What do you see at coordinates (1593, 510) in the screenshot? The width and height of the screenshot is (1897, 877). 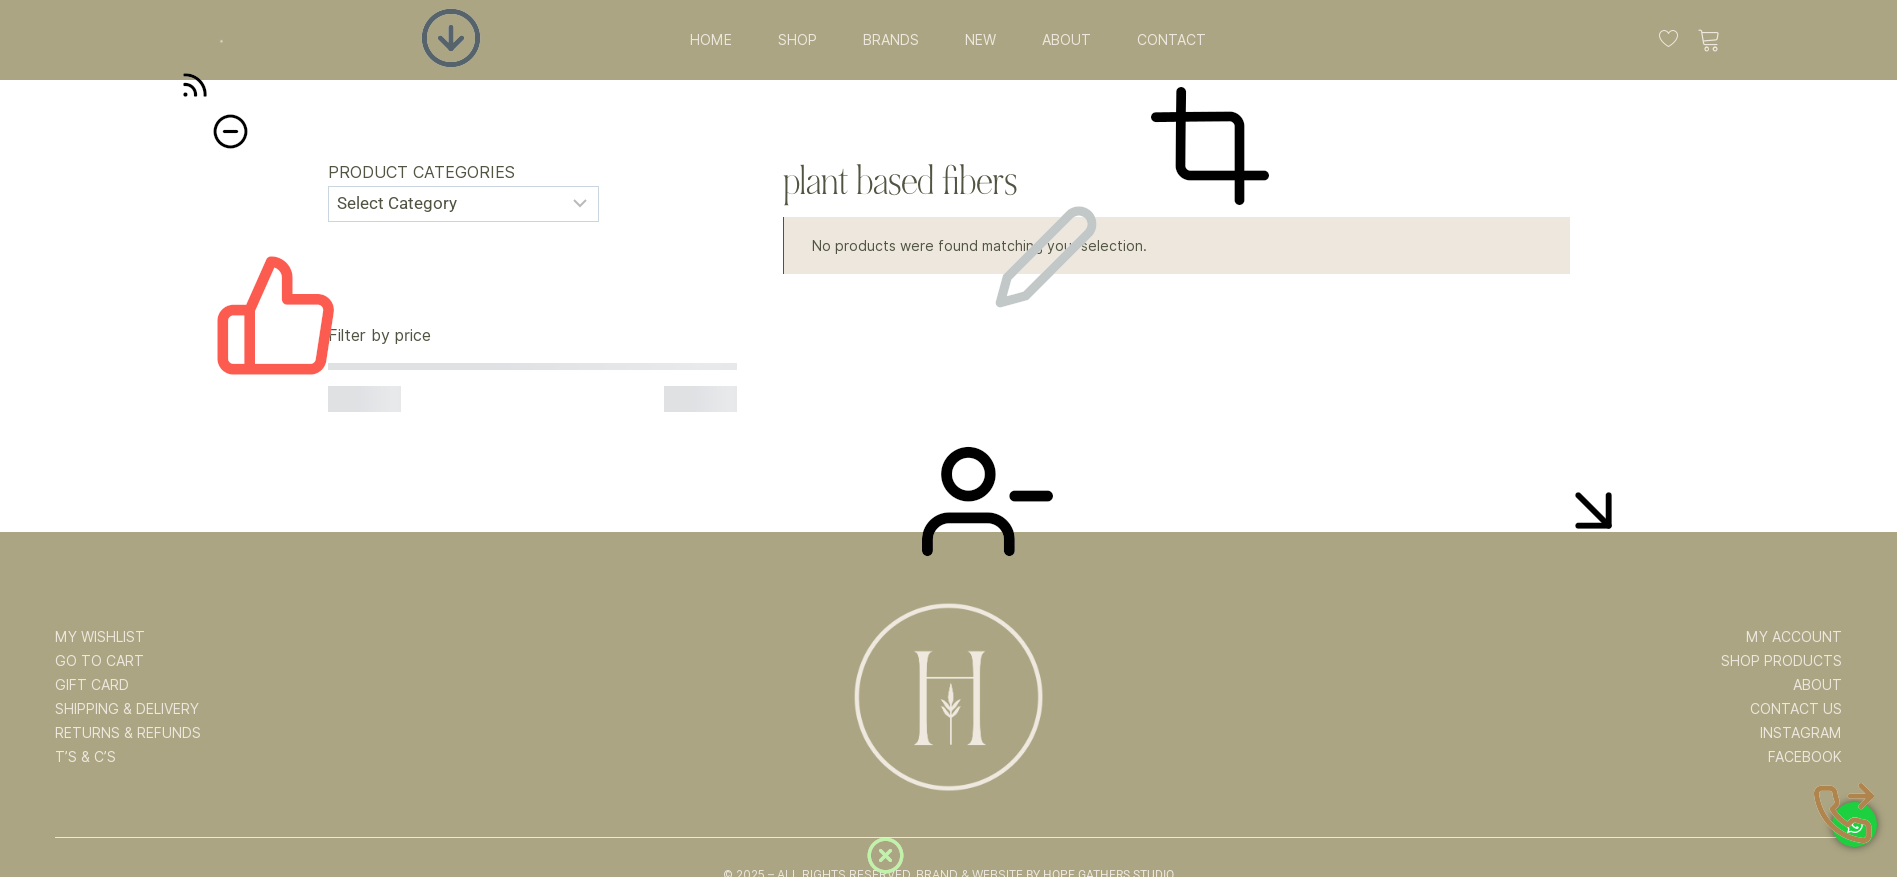 I see `navigate to the next item diagonally` at bounding box center [1593, 510].